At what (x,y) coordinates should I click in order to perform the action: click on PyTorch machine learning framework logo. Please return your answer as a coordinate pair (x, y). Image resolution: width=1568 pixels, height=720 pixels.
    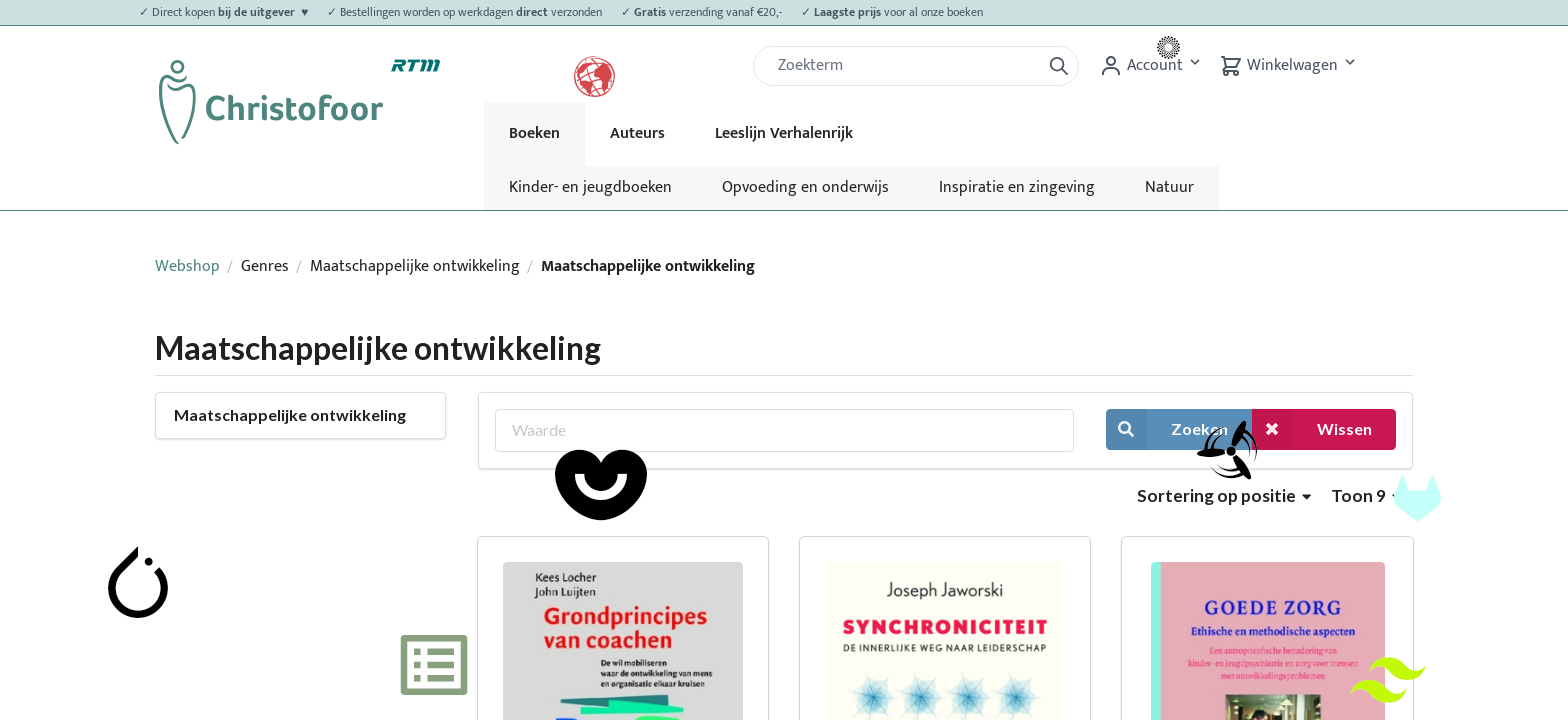
    Looking at the image, I should click on (138, 582).